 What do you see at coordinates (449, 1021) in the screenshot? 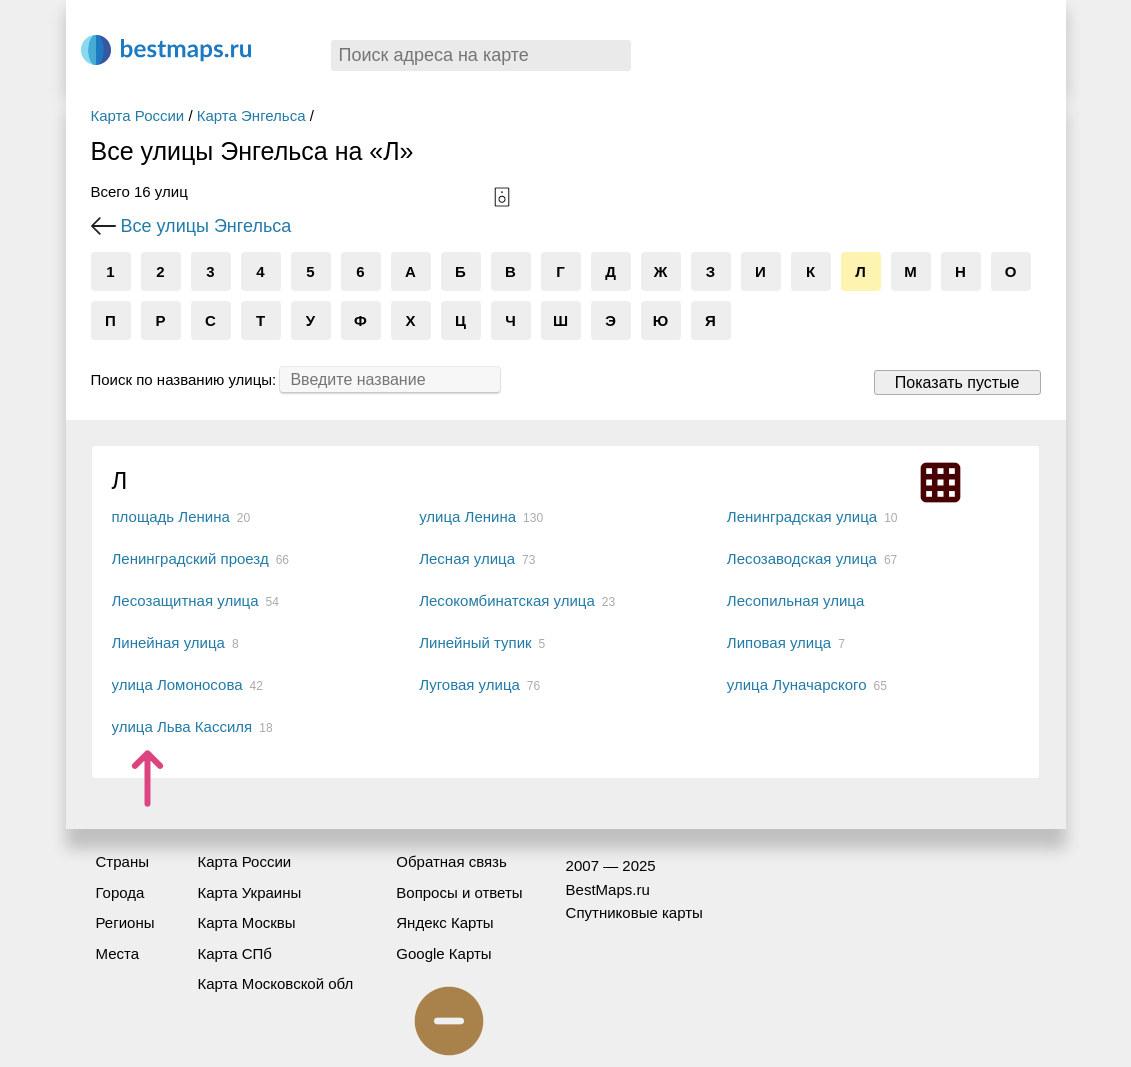
I see `remove an item from a list` at bounding box center [449, 1021].